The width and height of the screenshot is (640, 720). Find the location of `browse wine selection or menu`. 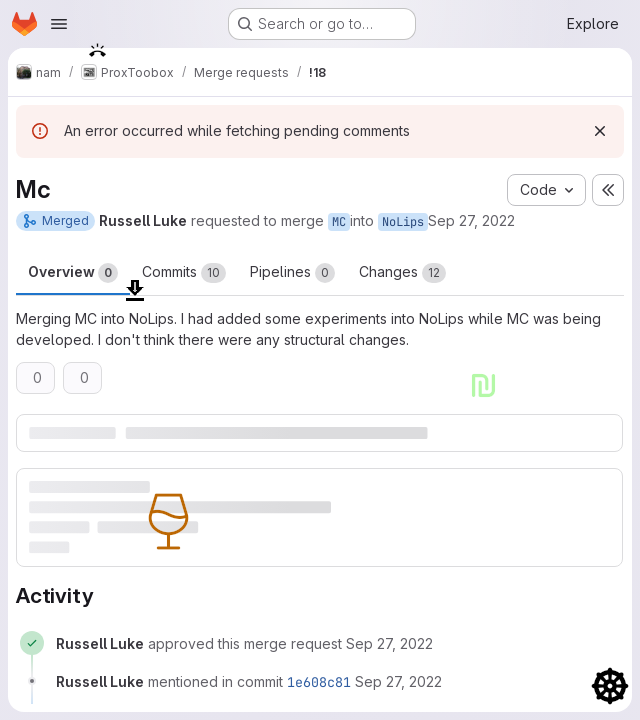

browse wine selection or menu is located at coordinates (168, 519).